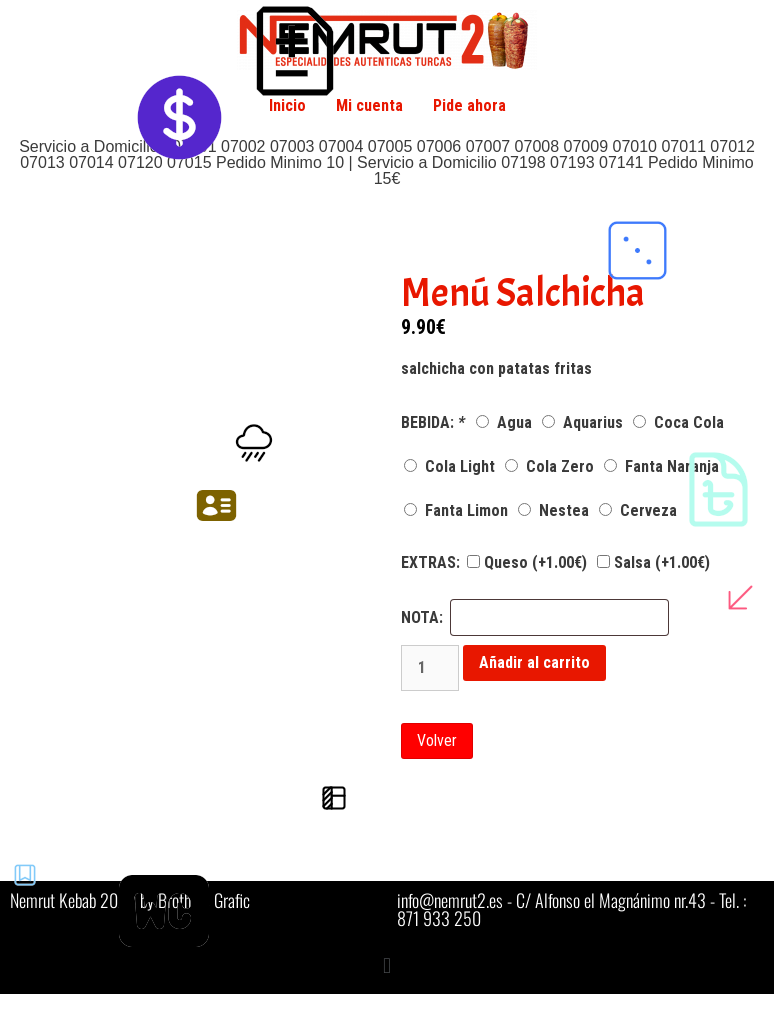 The width and height of the screenshot is (774, 1030). What do you see at coordinates (718, 489) in the screenshot?
I see `view bangladeshi taka financial document` at bounding box center [718, 489].